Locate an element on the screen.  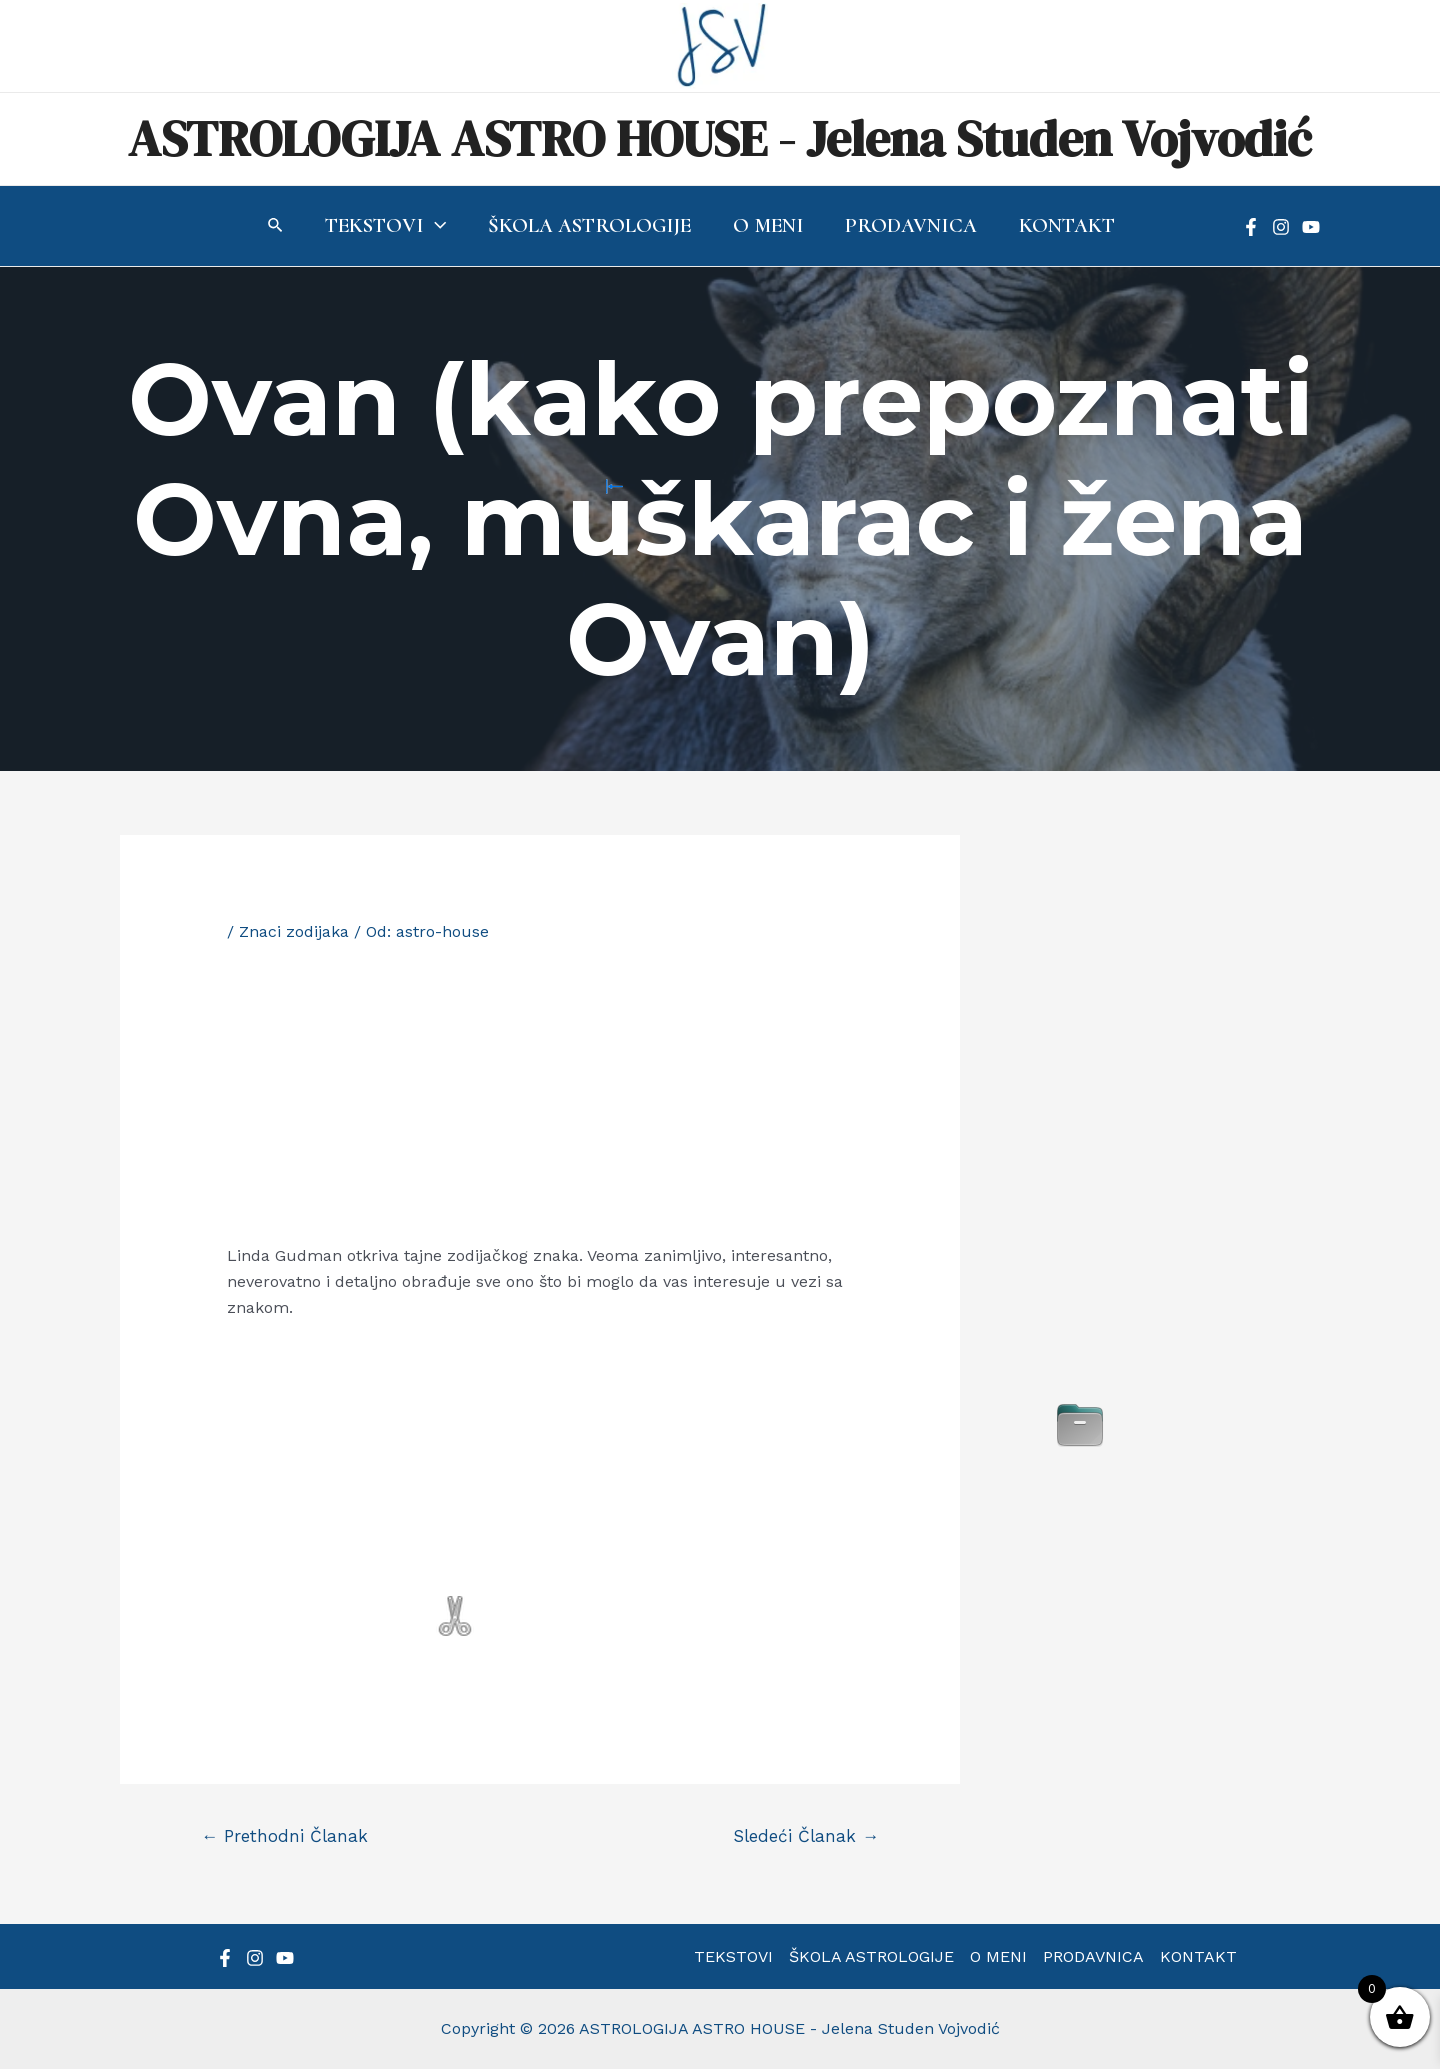
go to the first item in a list or sequence is located at coordinates (614, 486).